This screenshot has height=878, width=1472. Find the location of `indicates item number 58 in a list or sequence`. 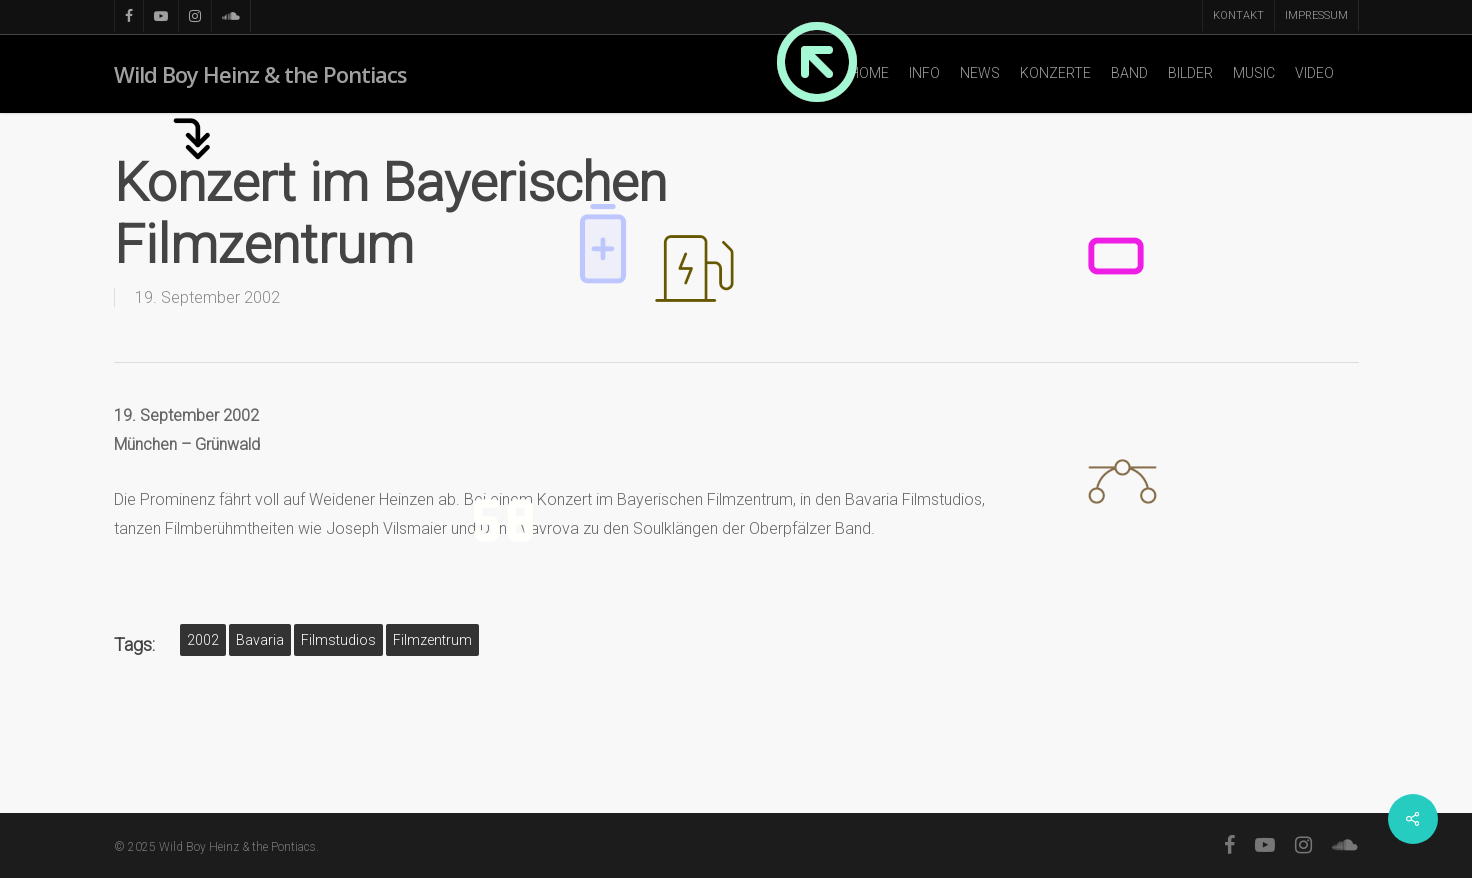

indicates item number 58 in a list or sequence is located at coordinates (503, 520).